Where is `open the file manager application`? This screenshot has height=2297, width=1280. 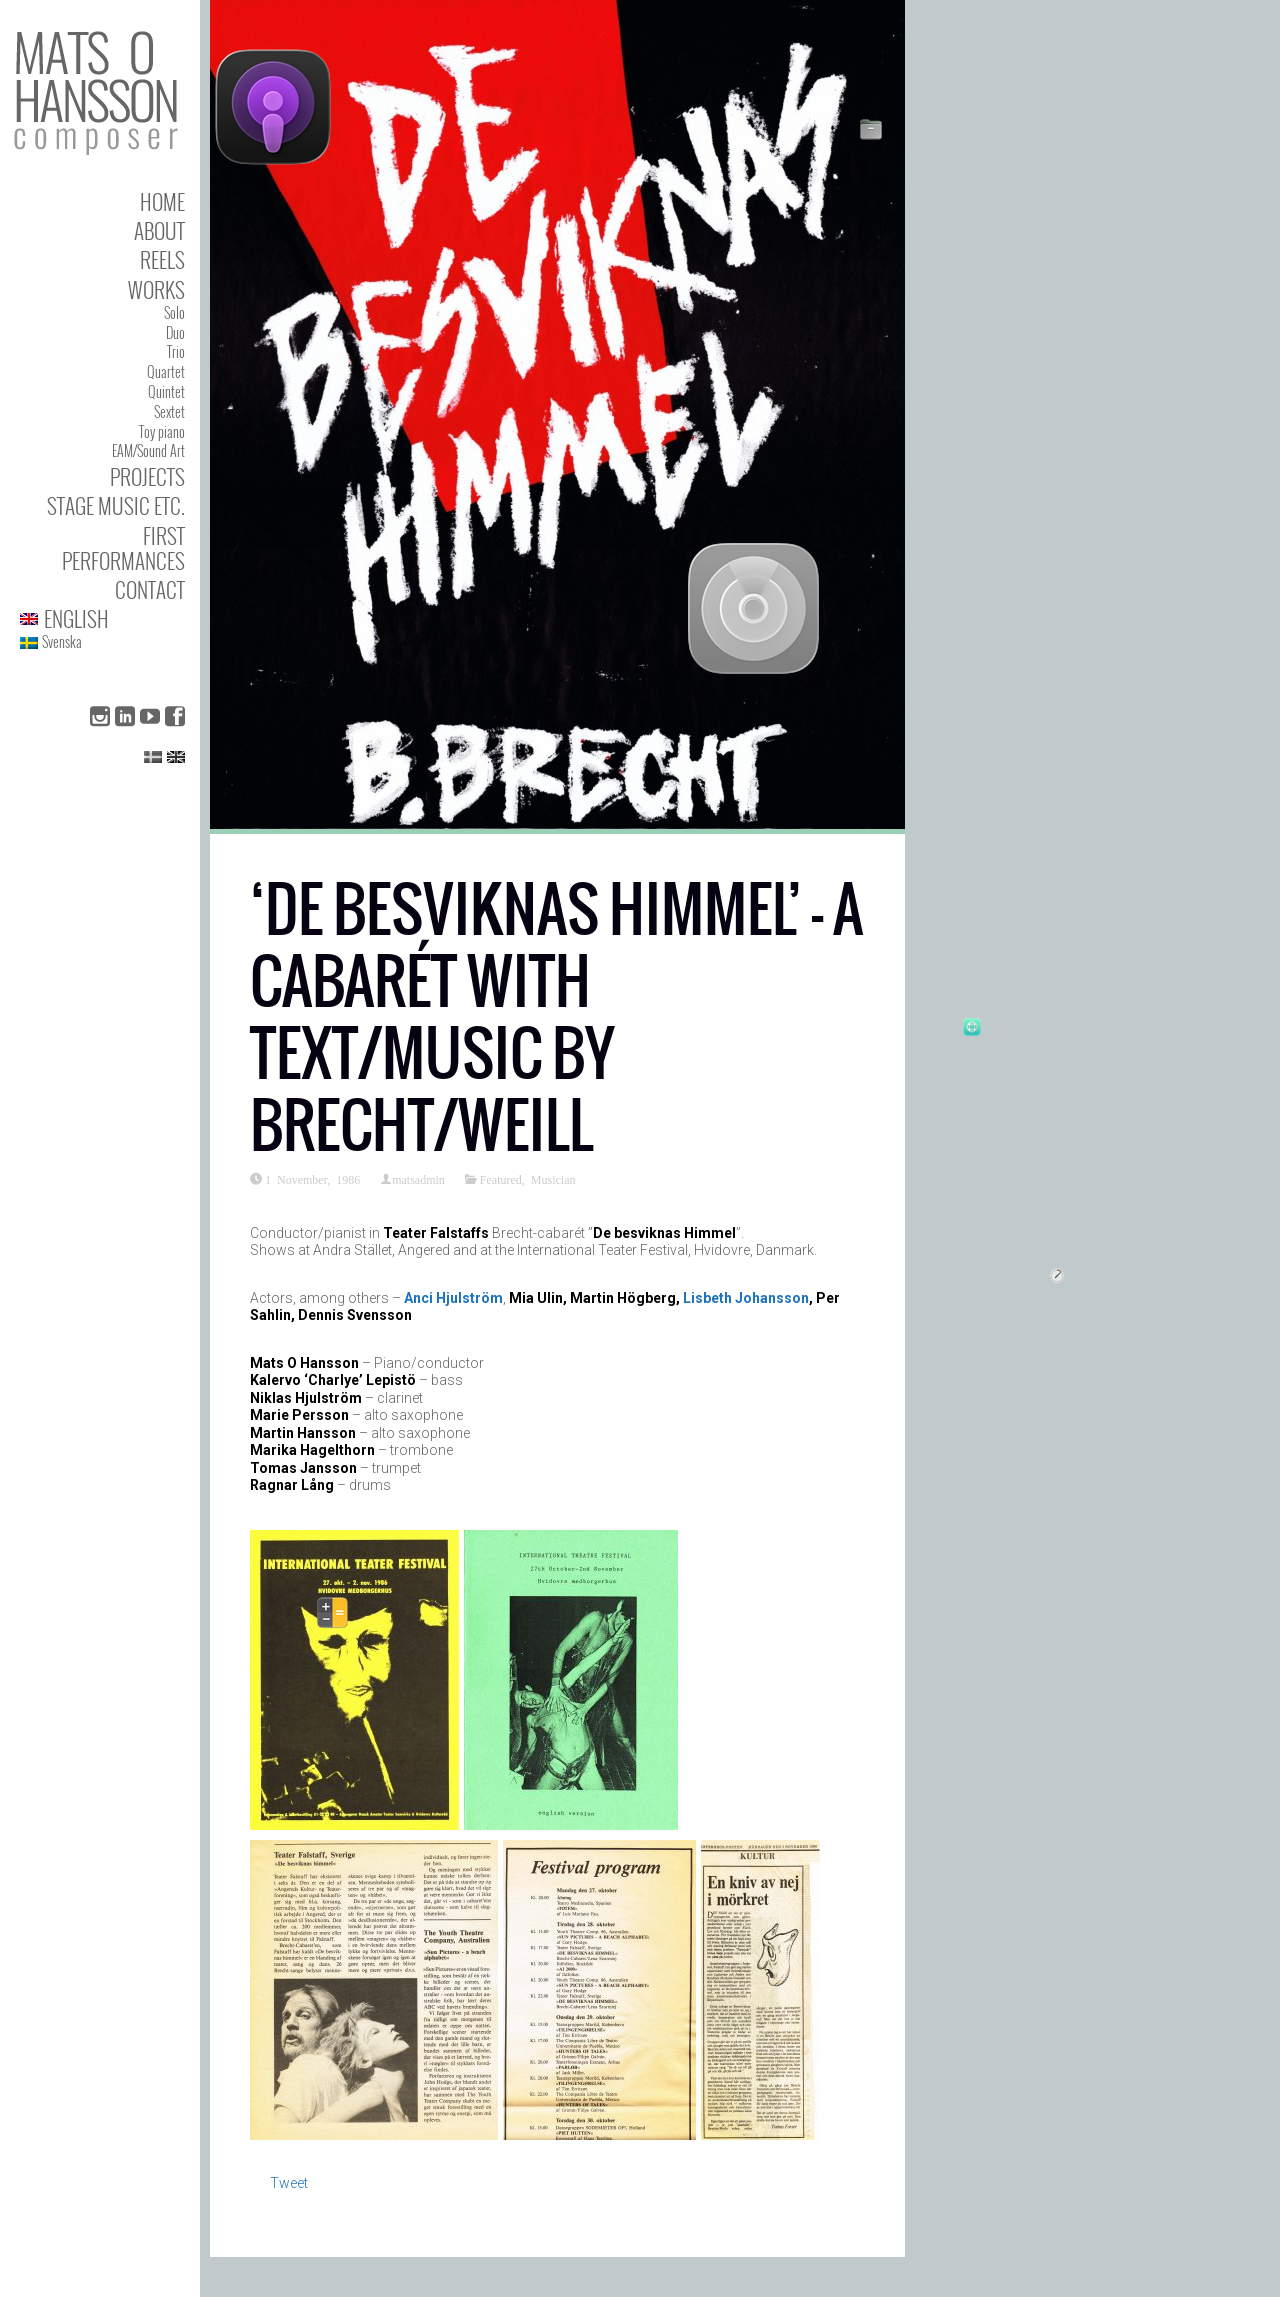
open the file manager application is located at coordinates (871, 129).